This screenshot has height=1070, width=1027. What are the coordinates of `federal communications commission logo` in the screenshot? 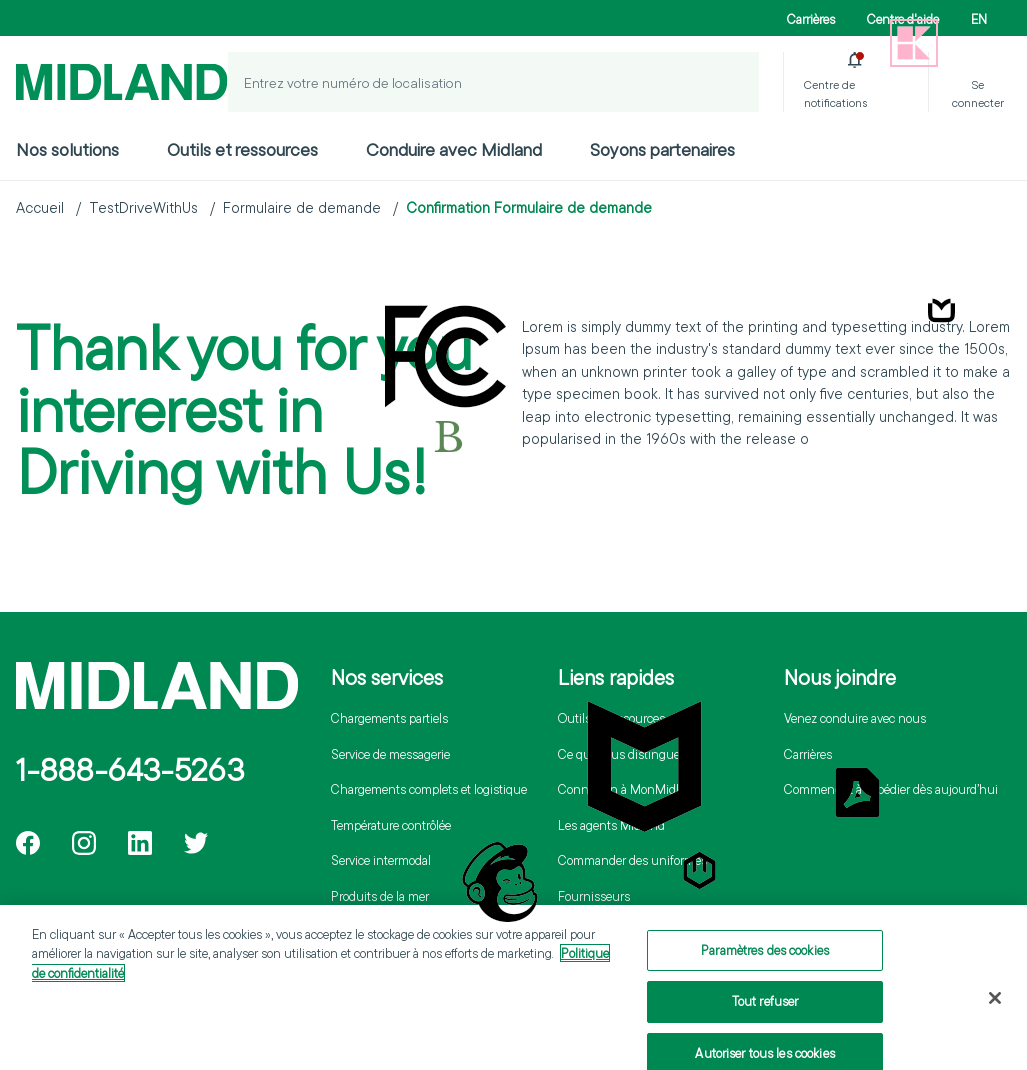 It's located at (445, 356).